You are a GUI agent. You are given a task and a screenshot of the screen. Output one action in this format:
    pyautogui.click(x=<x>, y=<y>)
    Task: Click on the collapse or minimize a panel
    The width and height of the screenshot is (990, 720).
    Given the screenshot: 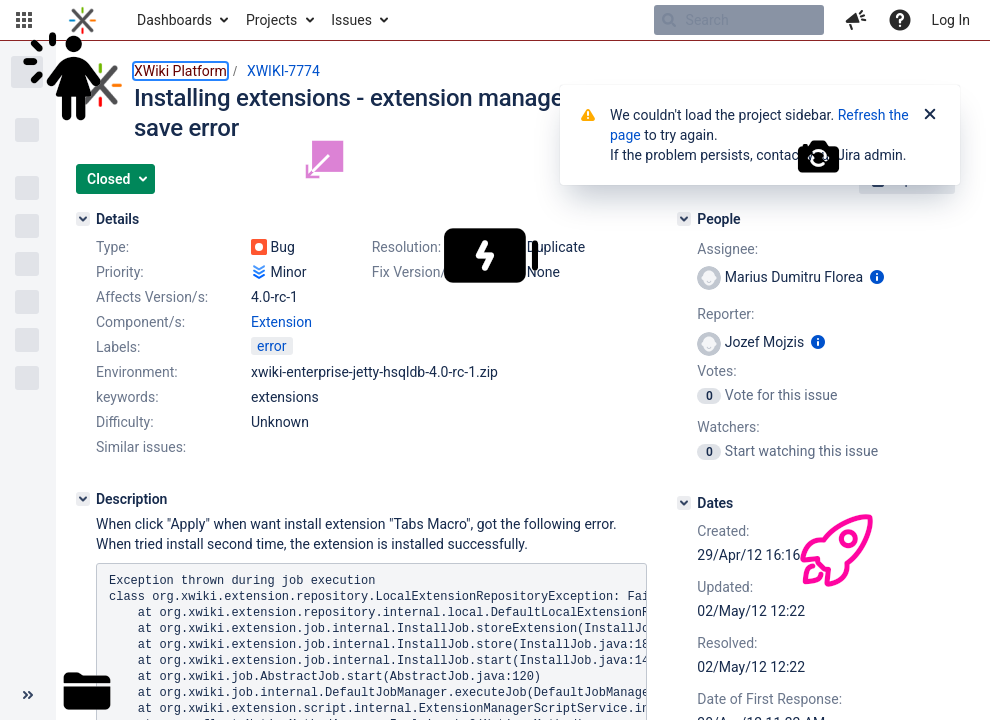 What is the action you would take?
    pyautogui.click(x=324, y=159)
    